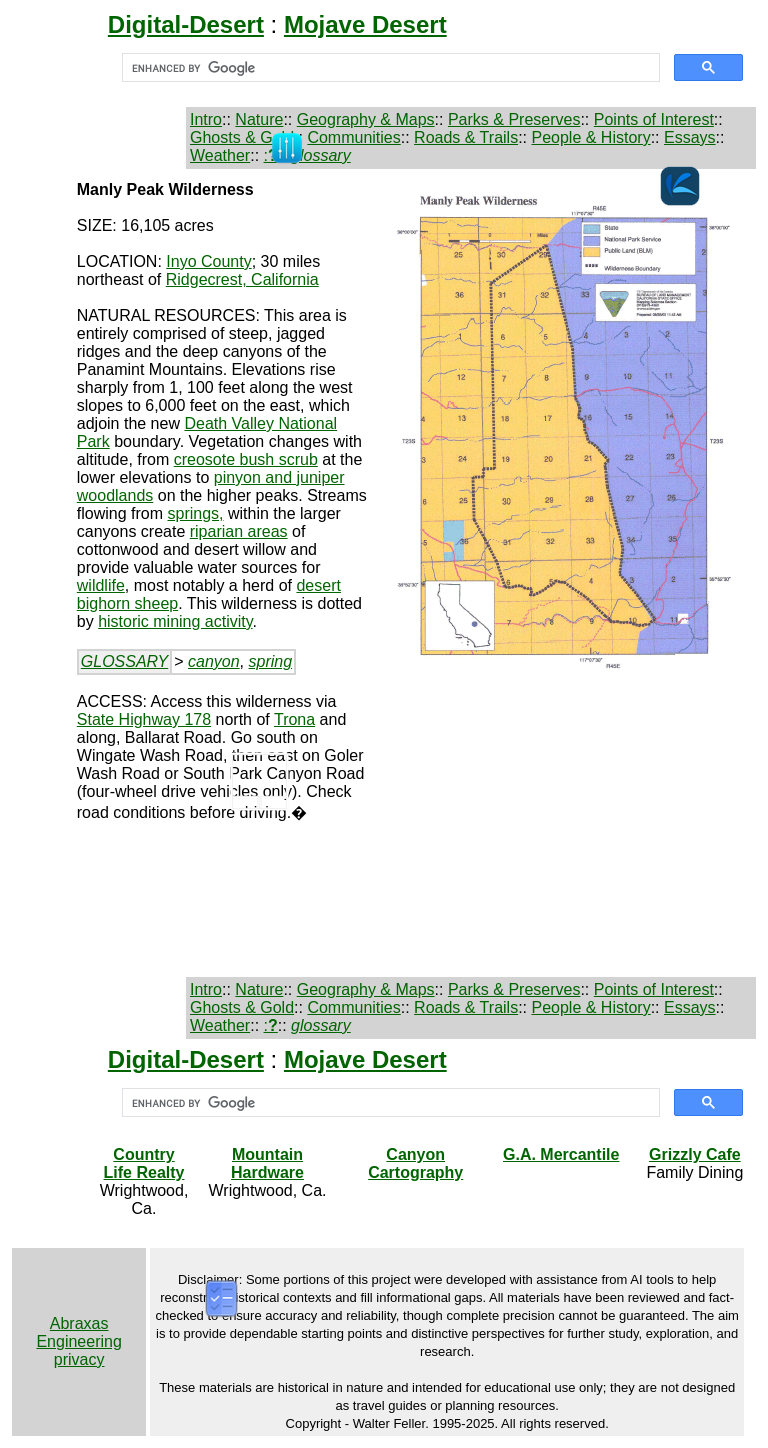 This screenshot has width=768, height=1448. What do you see at coordinates (680, 186) in the screenshot?
I see `launch the KaOS linux distribution app` at bounding box center [680, 186].